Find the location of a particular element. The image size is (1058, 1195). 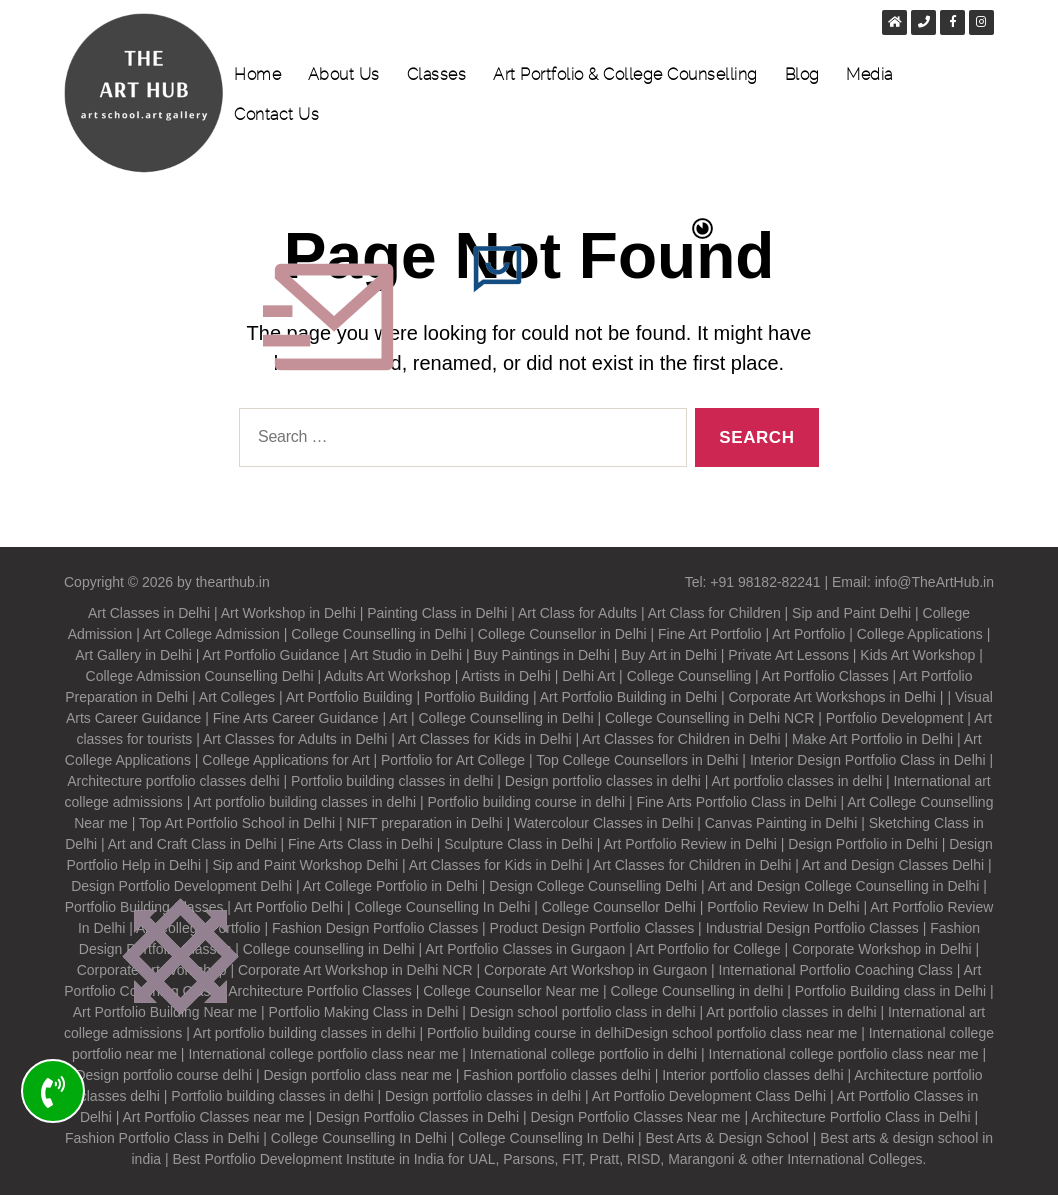

send an email or message is located at coordinates (334, 317).